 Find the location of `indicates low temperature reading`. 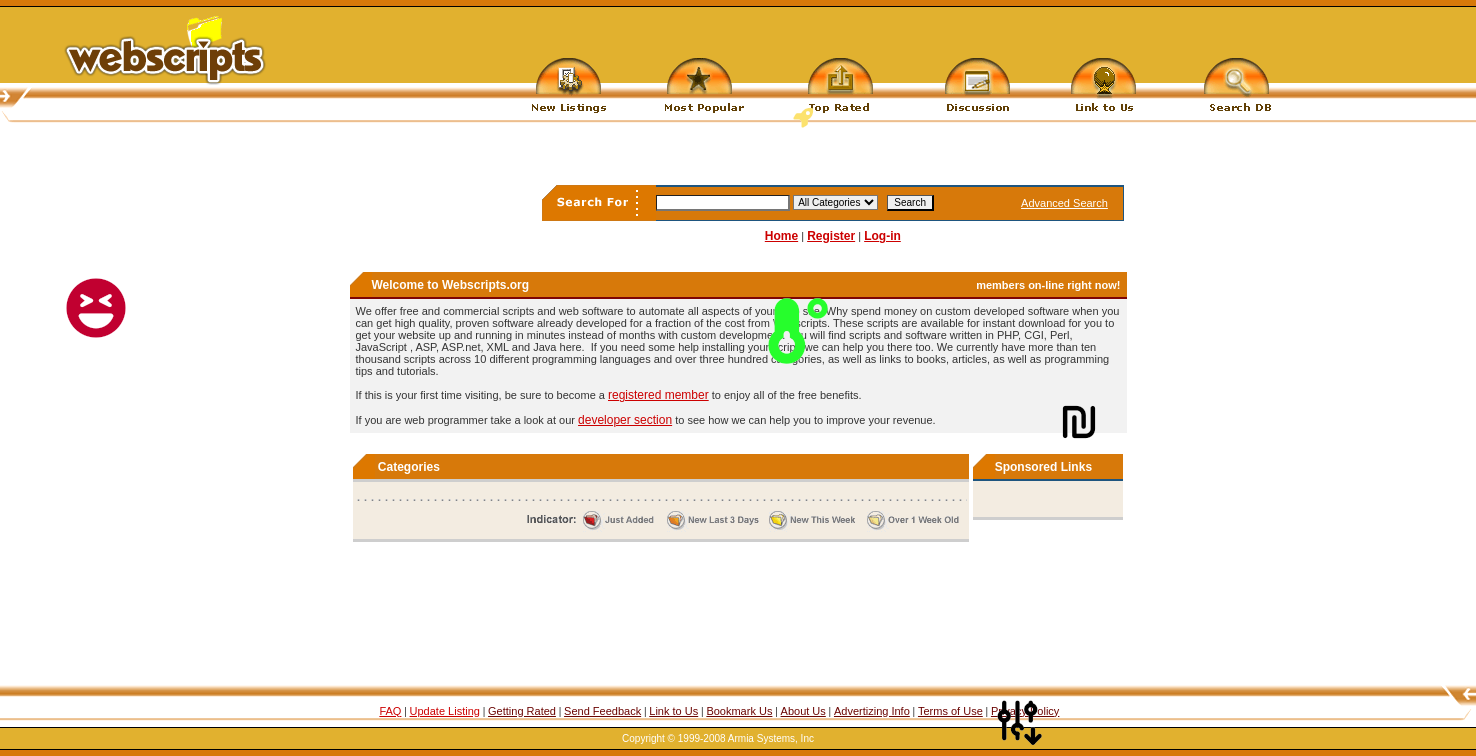

indicates low temperature reading is located at coordinates (795, 331).